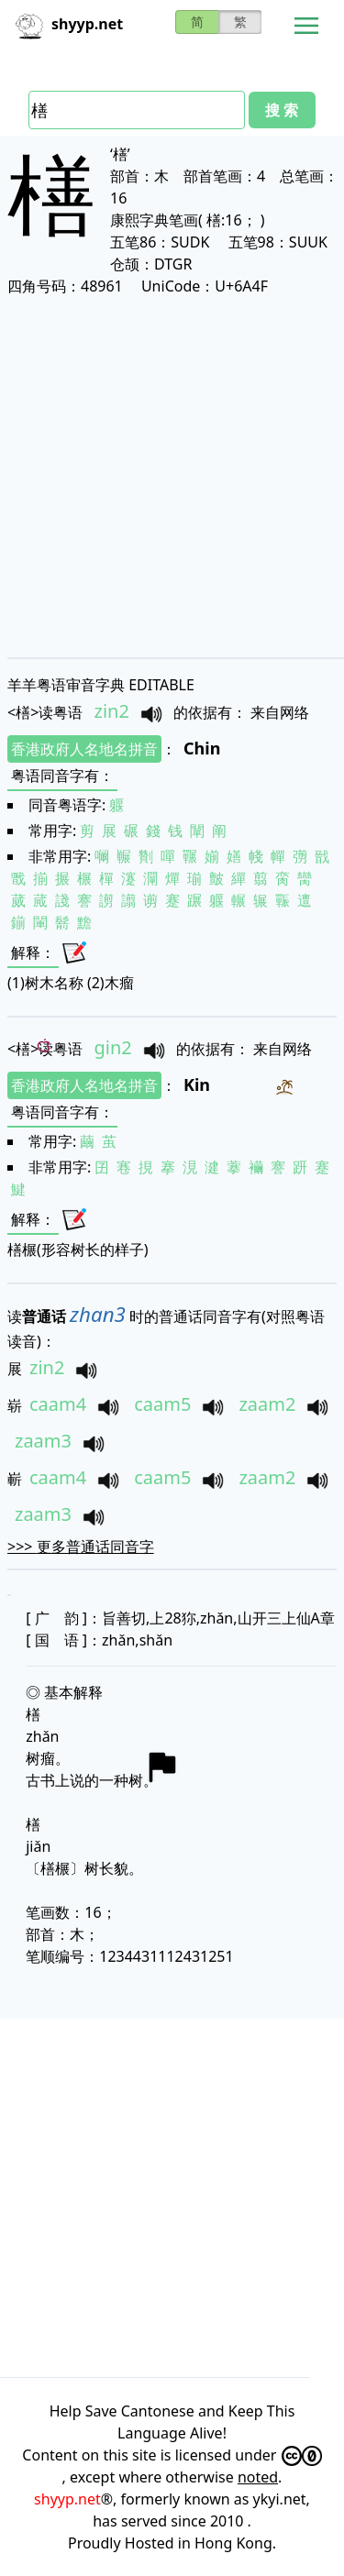 The height and width of the screenshot is (2576, 344). I want to click on indicates vacation or travel mode, so click(284, 1087).